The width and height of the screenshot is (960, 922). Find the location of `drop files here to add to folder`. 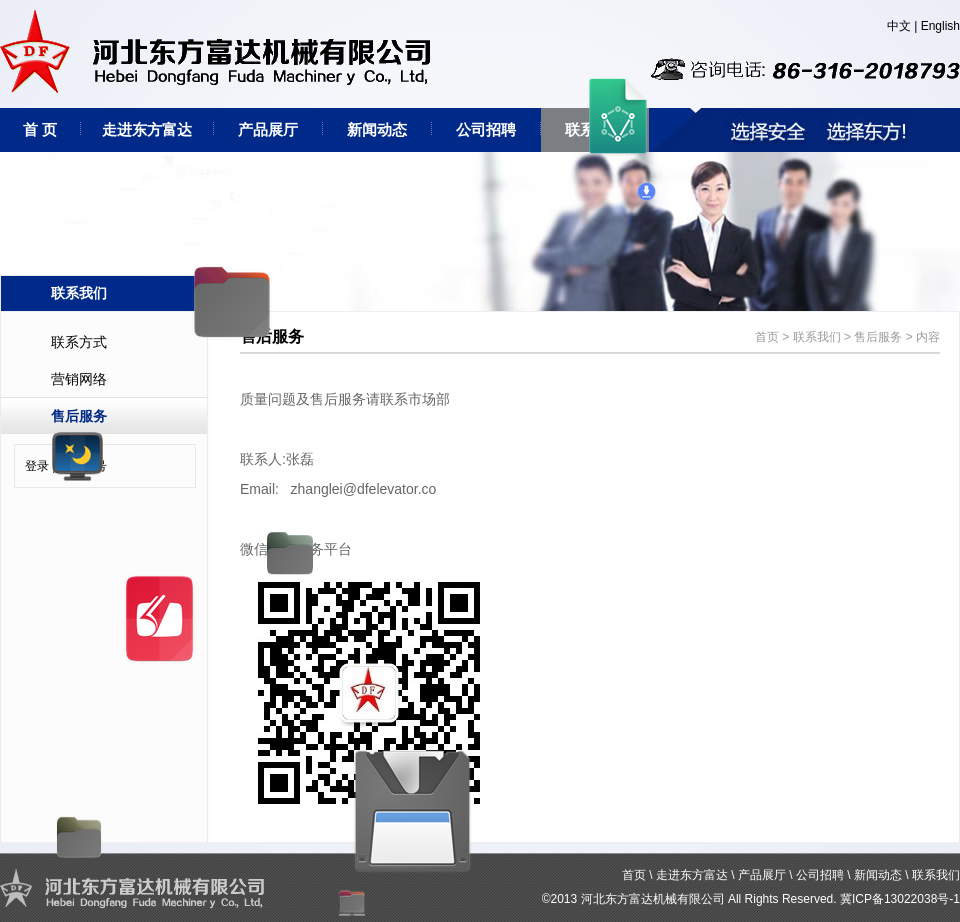

drop files here to add to folder is located at coordinates (290, 553).